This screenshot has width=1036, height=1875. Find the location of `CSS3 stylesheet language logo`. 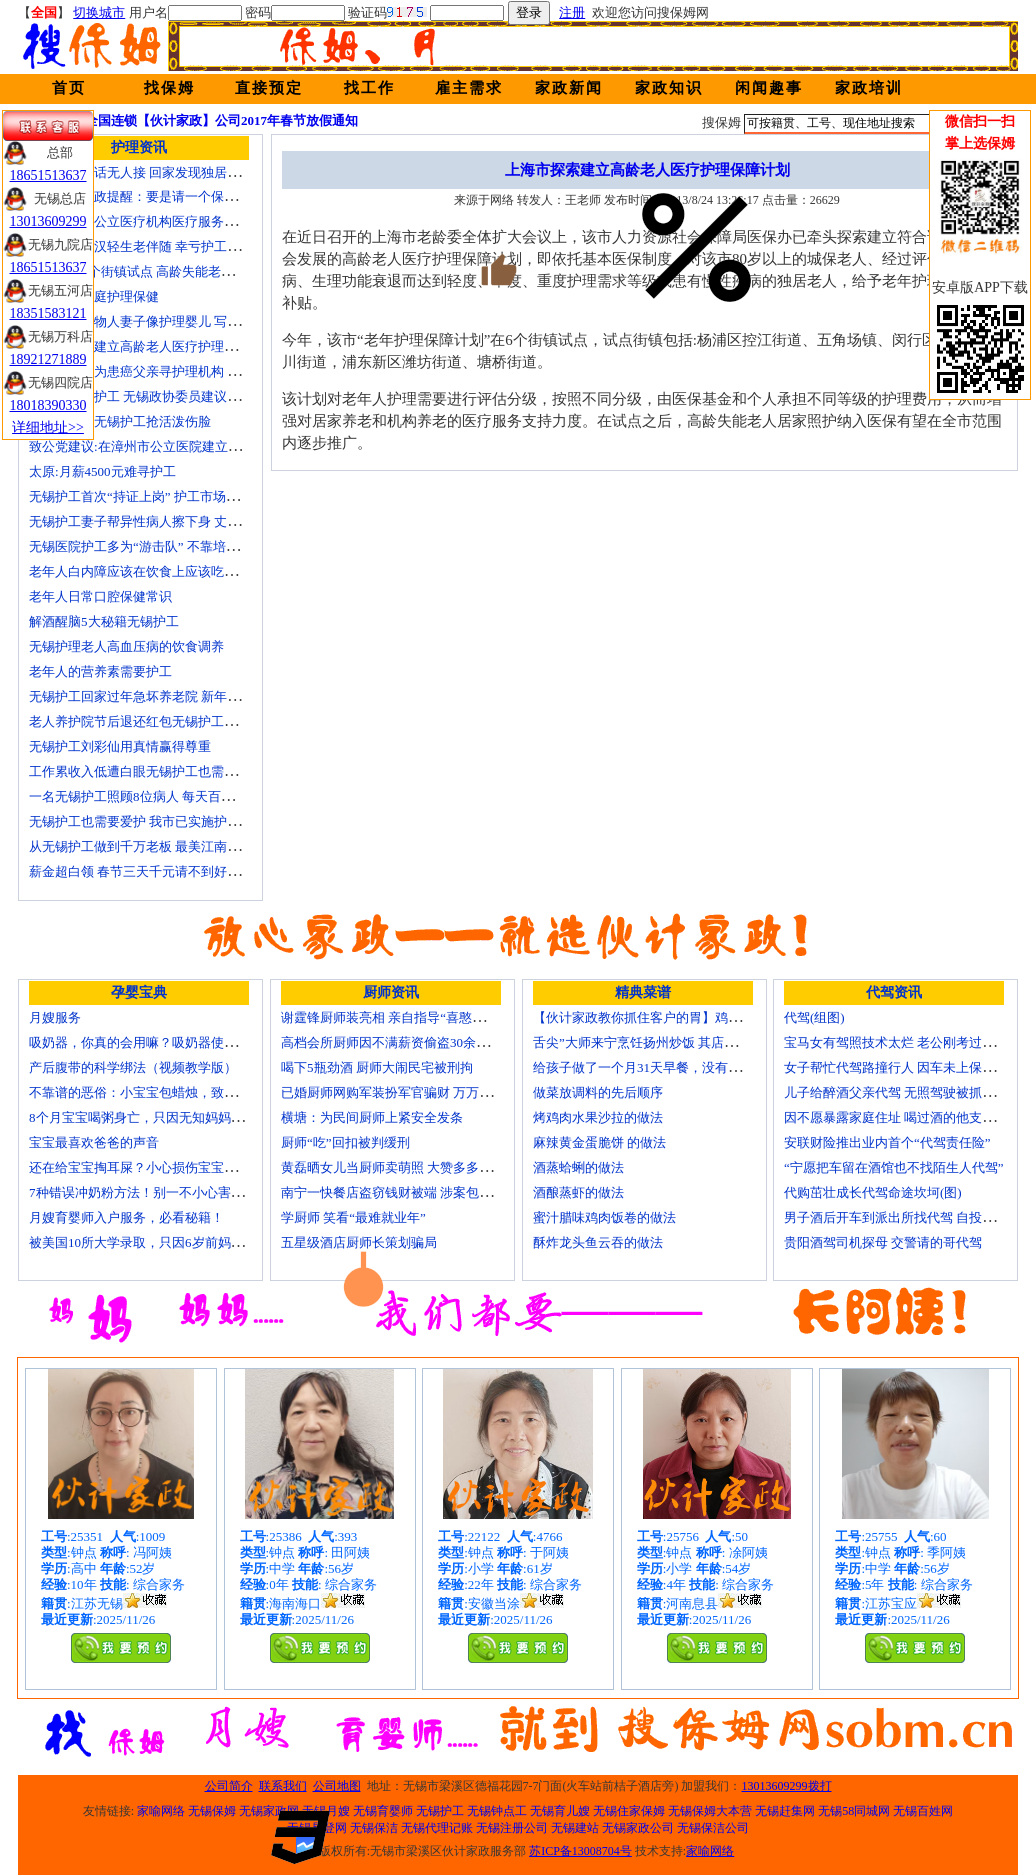

CSS3 stylesheet language logo is located at coordinates (300, 1837).